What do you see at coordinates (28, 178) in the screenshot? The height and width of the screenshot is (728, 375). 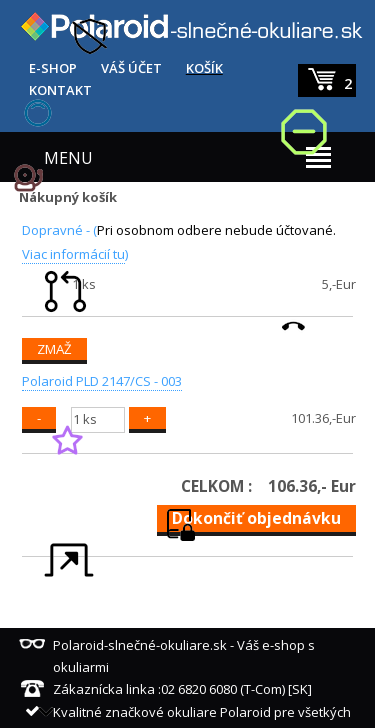 I see `school bell or class alarm notification` at bounding box center [28, 178].